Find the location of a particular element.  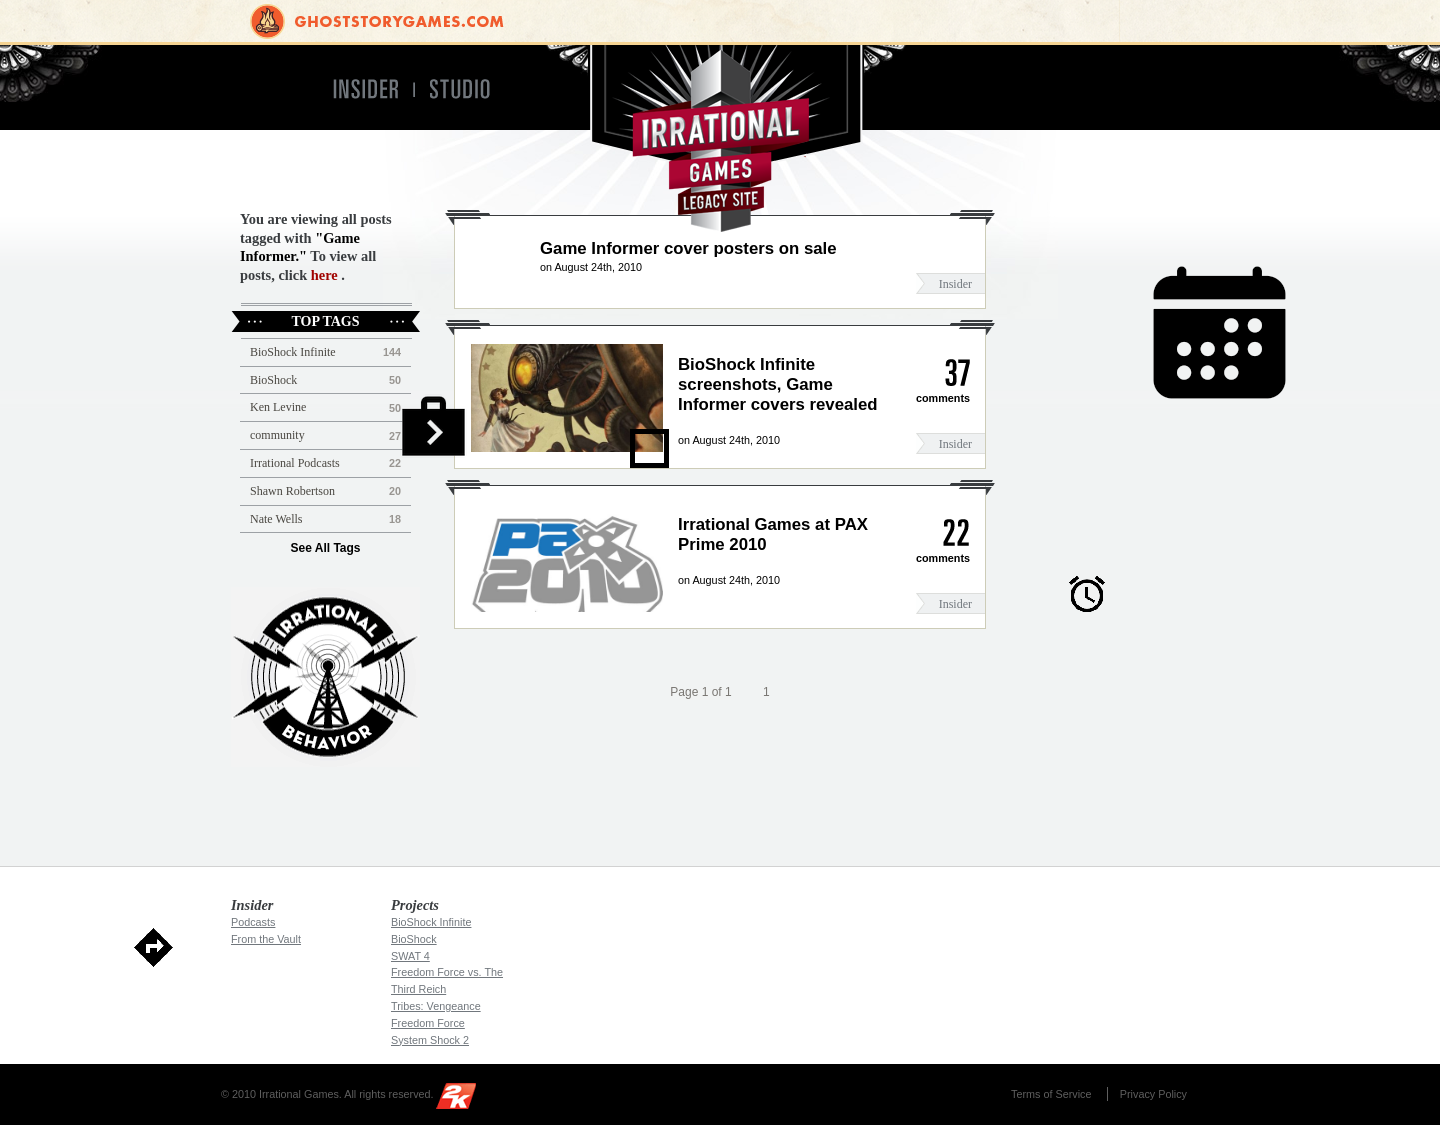

snooze or defer task to next week is located at coordinates (433, 424).